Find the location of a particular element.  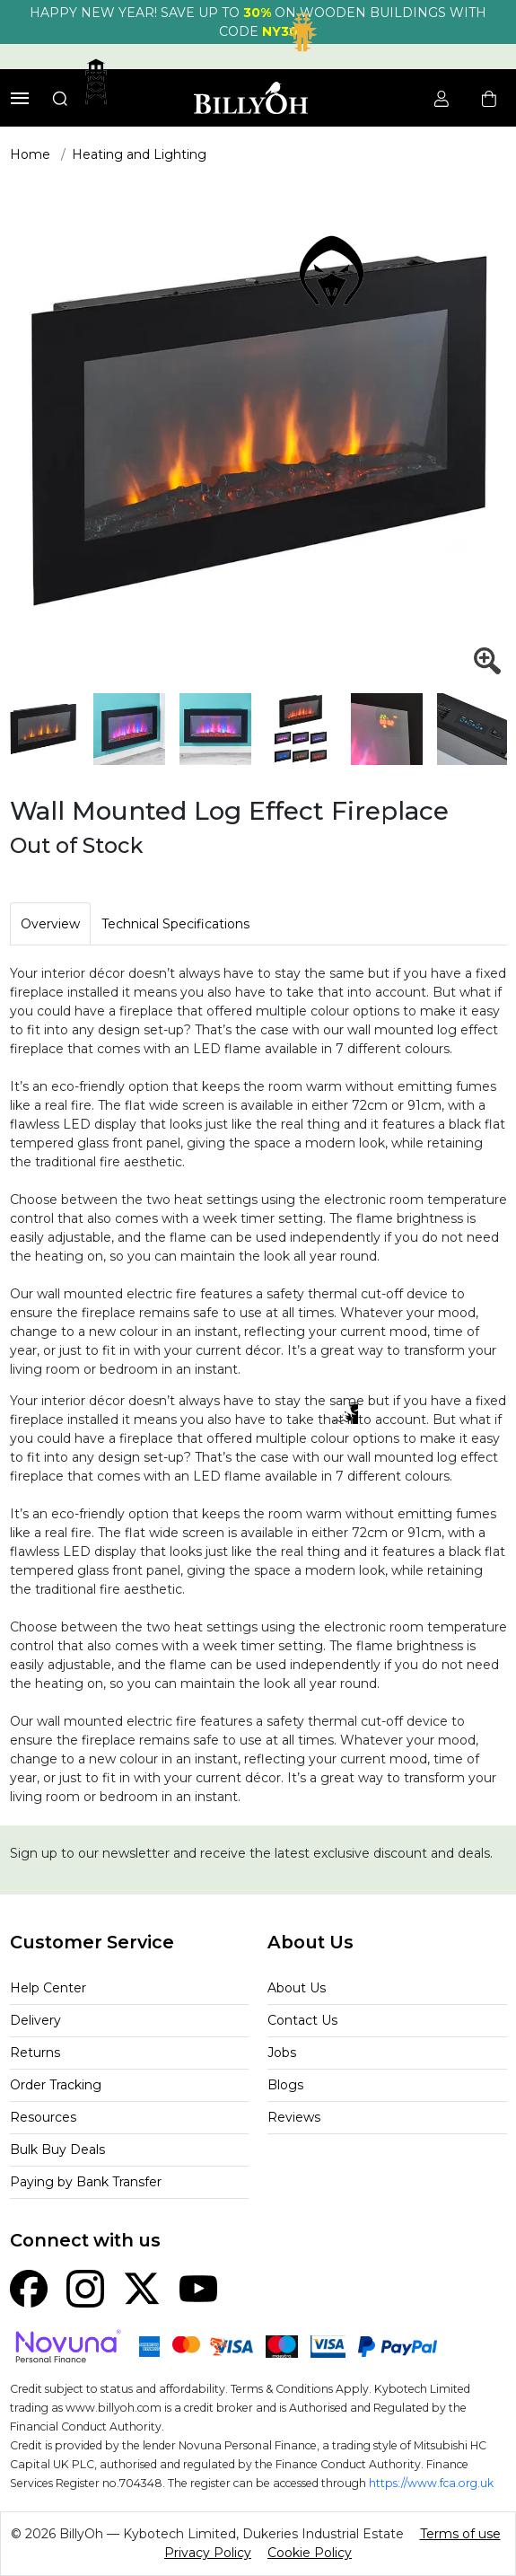

select kenku character race is located at coordinates (331, 271).